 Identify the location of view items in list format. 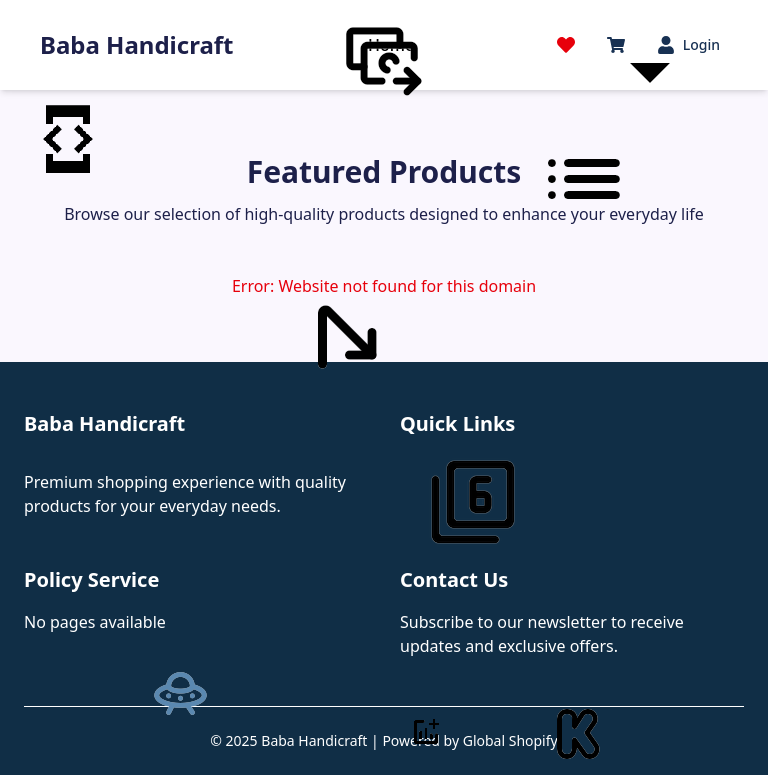
(584, 179).